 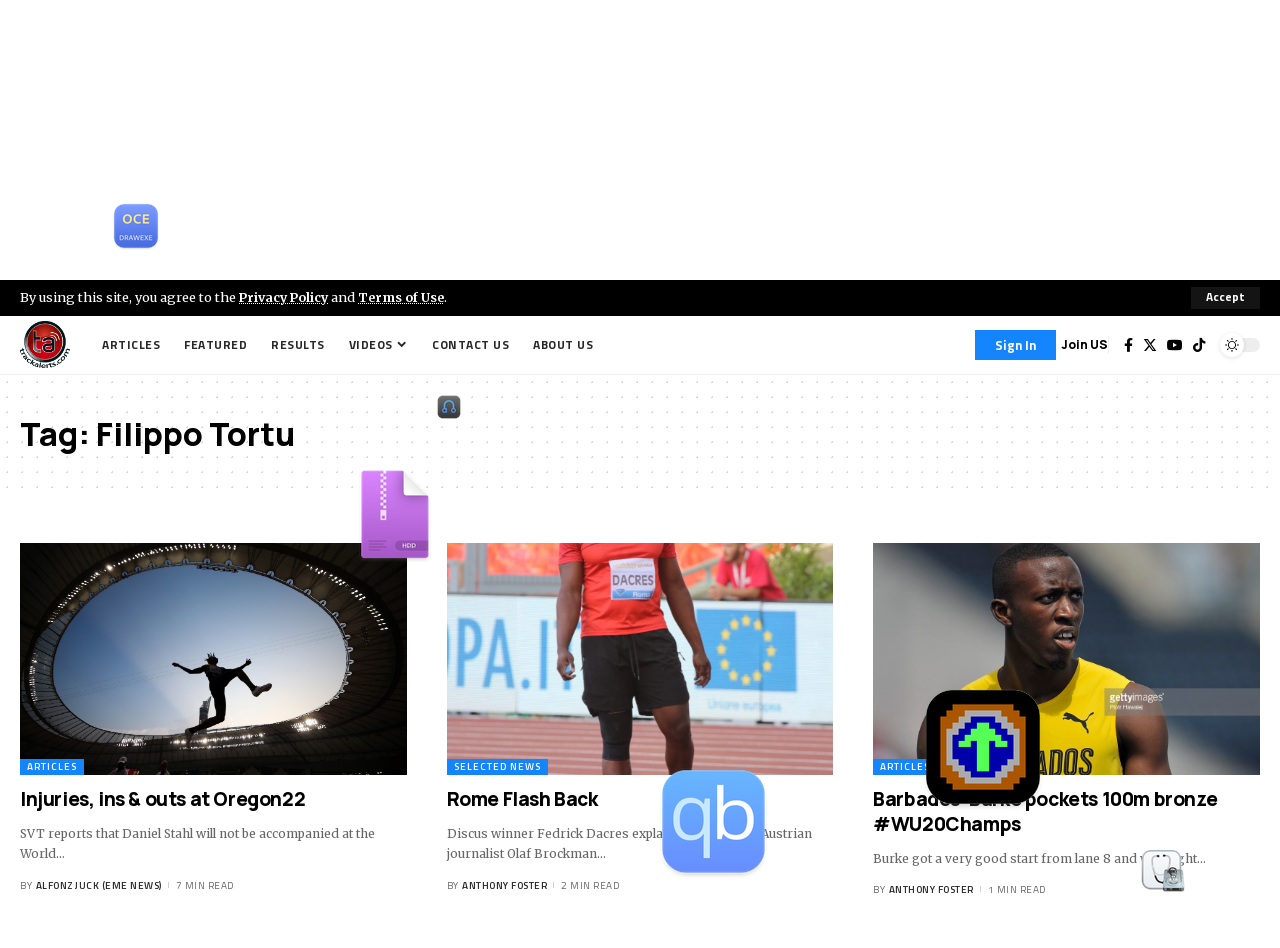 I want to click on open Disk Utility to manage storage drives, so click(x=1161, y=869).